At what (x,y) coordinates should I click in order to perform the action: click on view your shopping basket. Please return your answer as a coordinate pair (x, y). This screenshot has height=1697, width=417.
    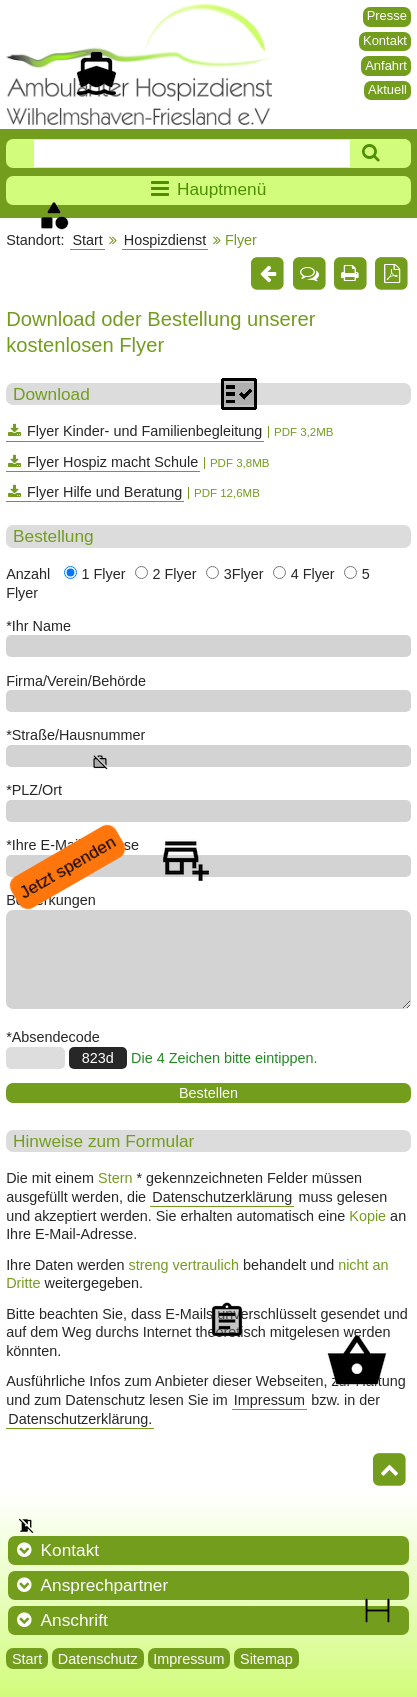
    Looking at the image, I should click on (357, 1361).